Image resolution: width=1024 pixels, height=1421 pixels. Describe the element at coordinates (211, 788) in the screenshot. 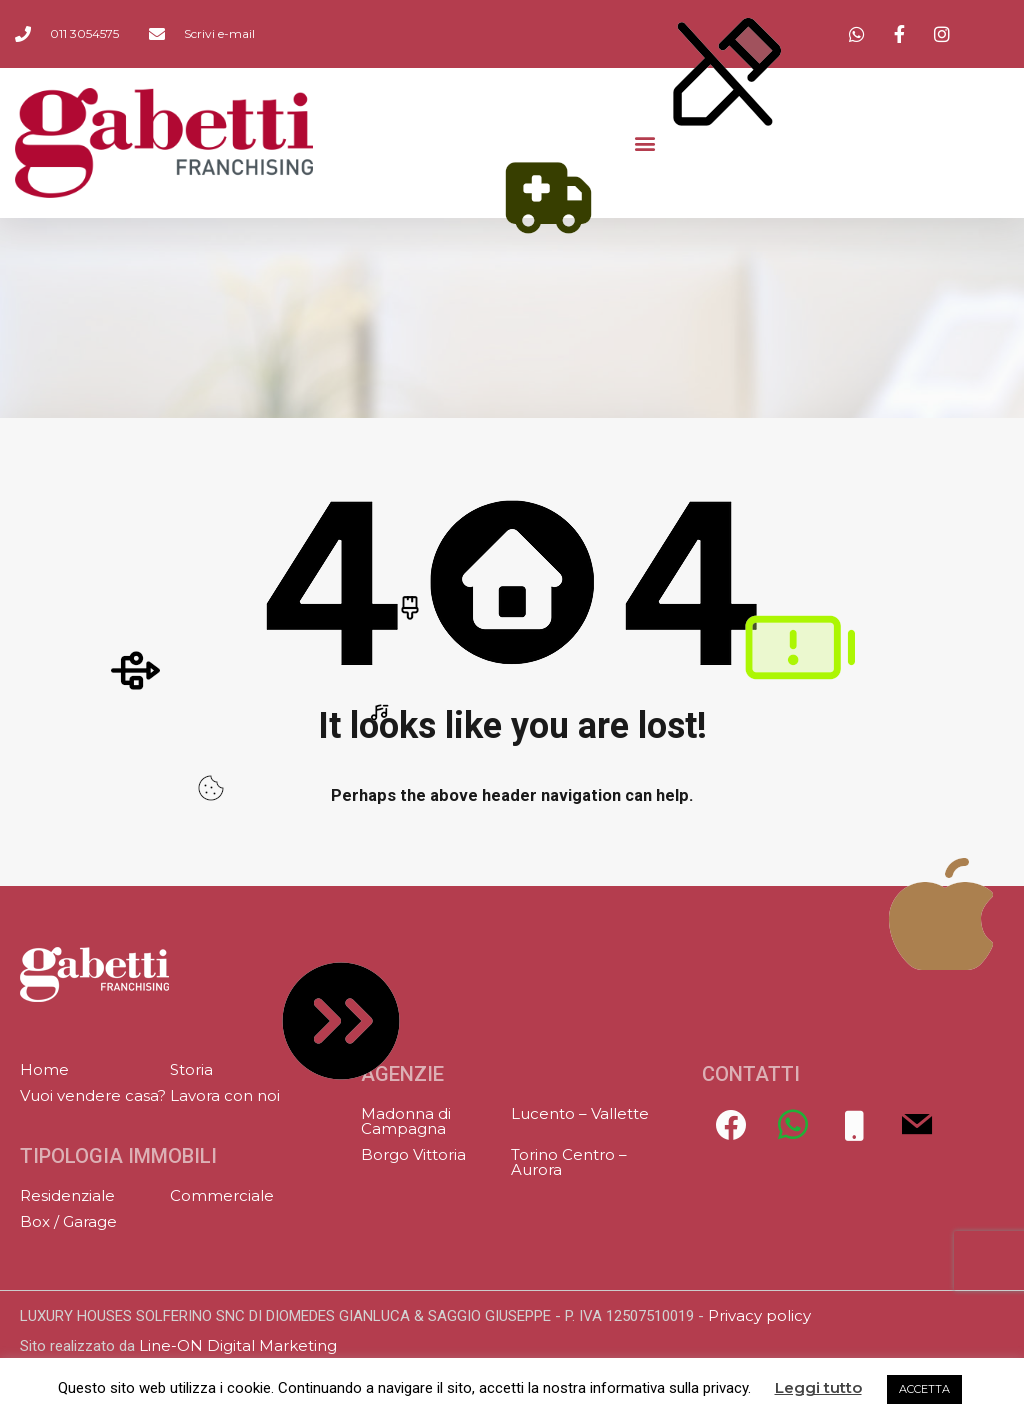

I see `manage cookie preferences and privacy settings` at that location.